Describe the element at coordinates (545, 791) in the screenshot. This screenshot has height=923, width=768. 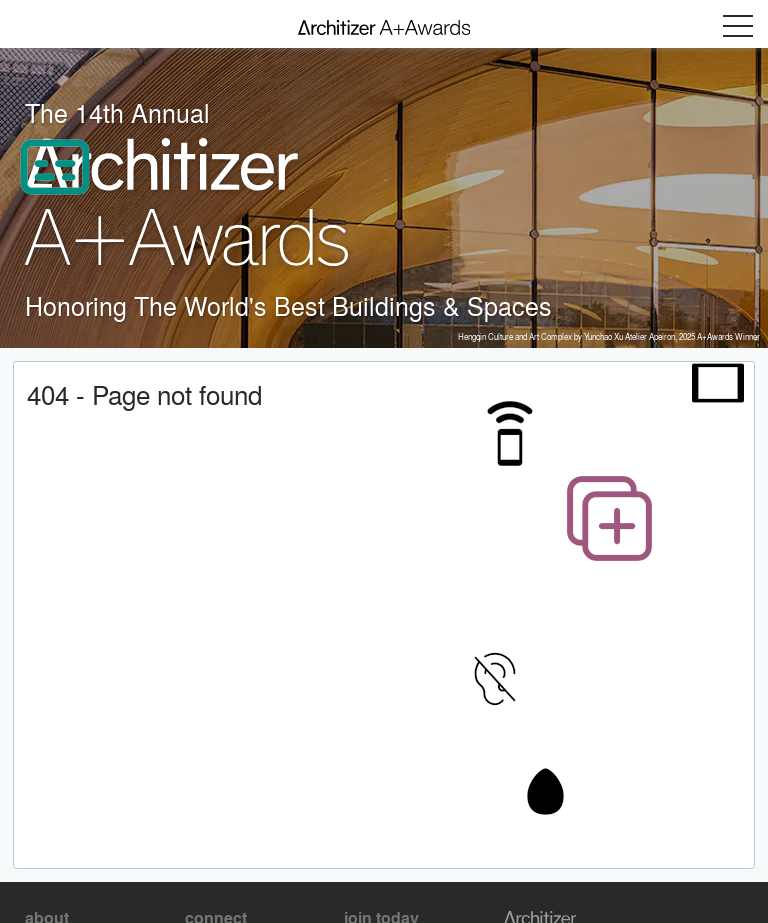
I see `indicates egg or egg-related content` at that location.